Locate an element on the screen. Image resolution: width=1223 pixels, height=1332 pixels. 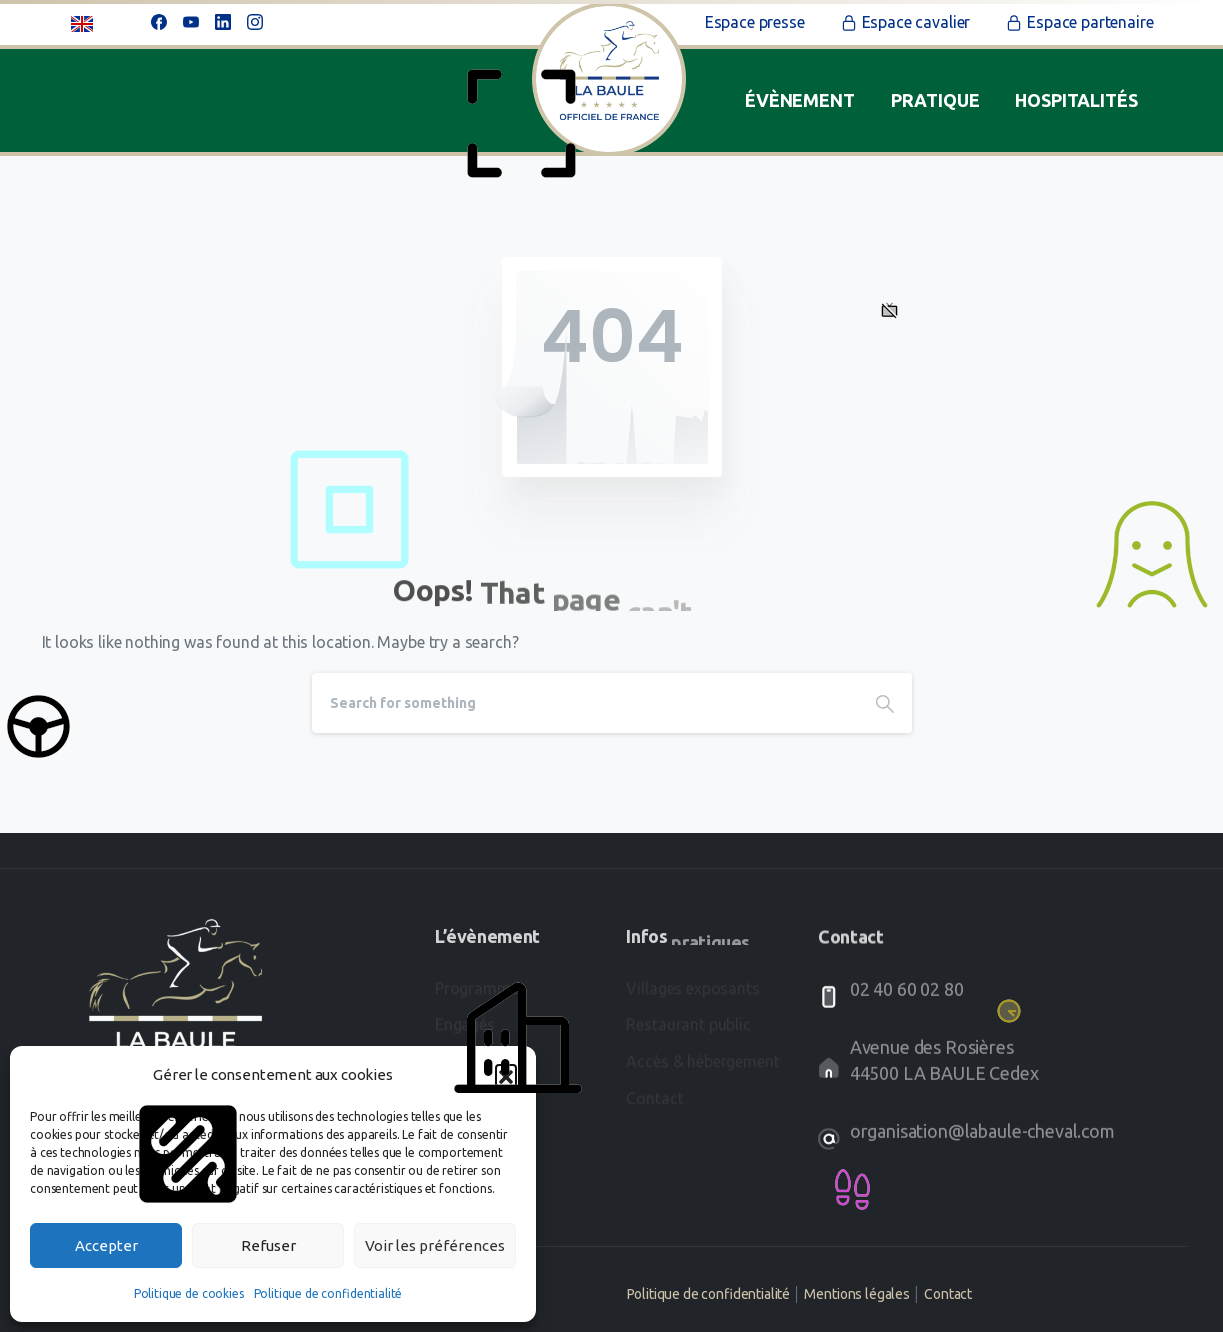
access freehand drawing or annotation tools is located at coordinates (188, 1154).